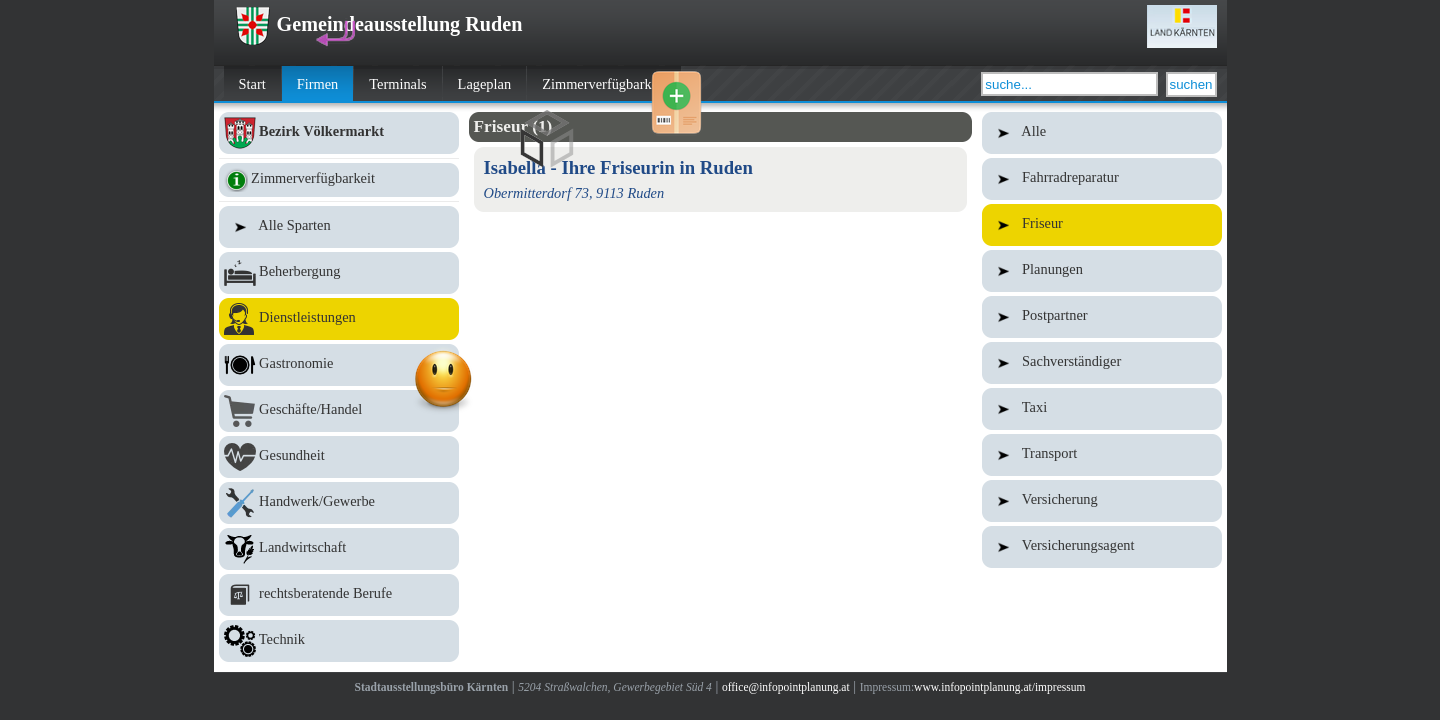 Image resolution: width=1440 pixels, height=720 pixels. Describe the element at coordinates (547, 140) in the screenshot. I see `open gtk demo application` at that location.